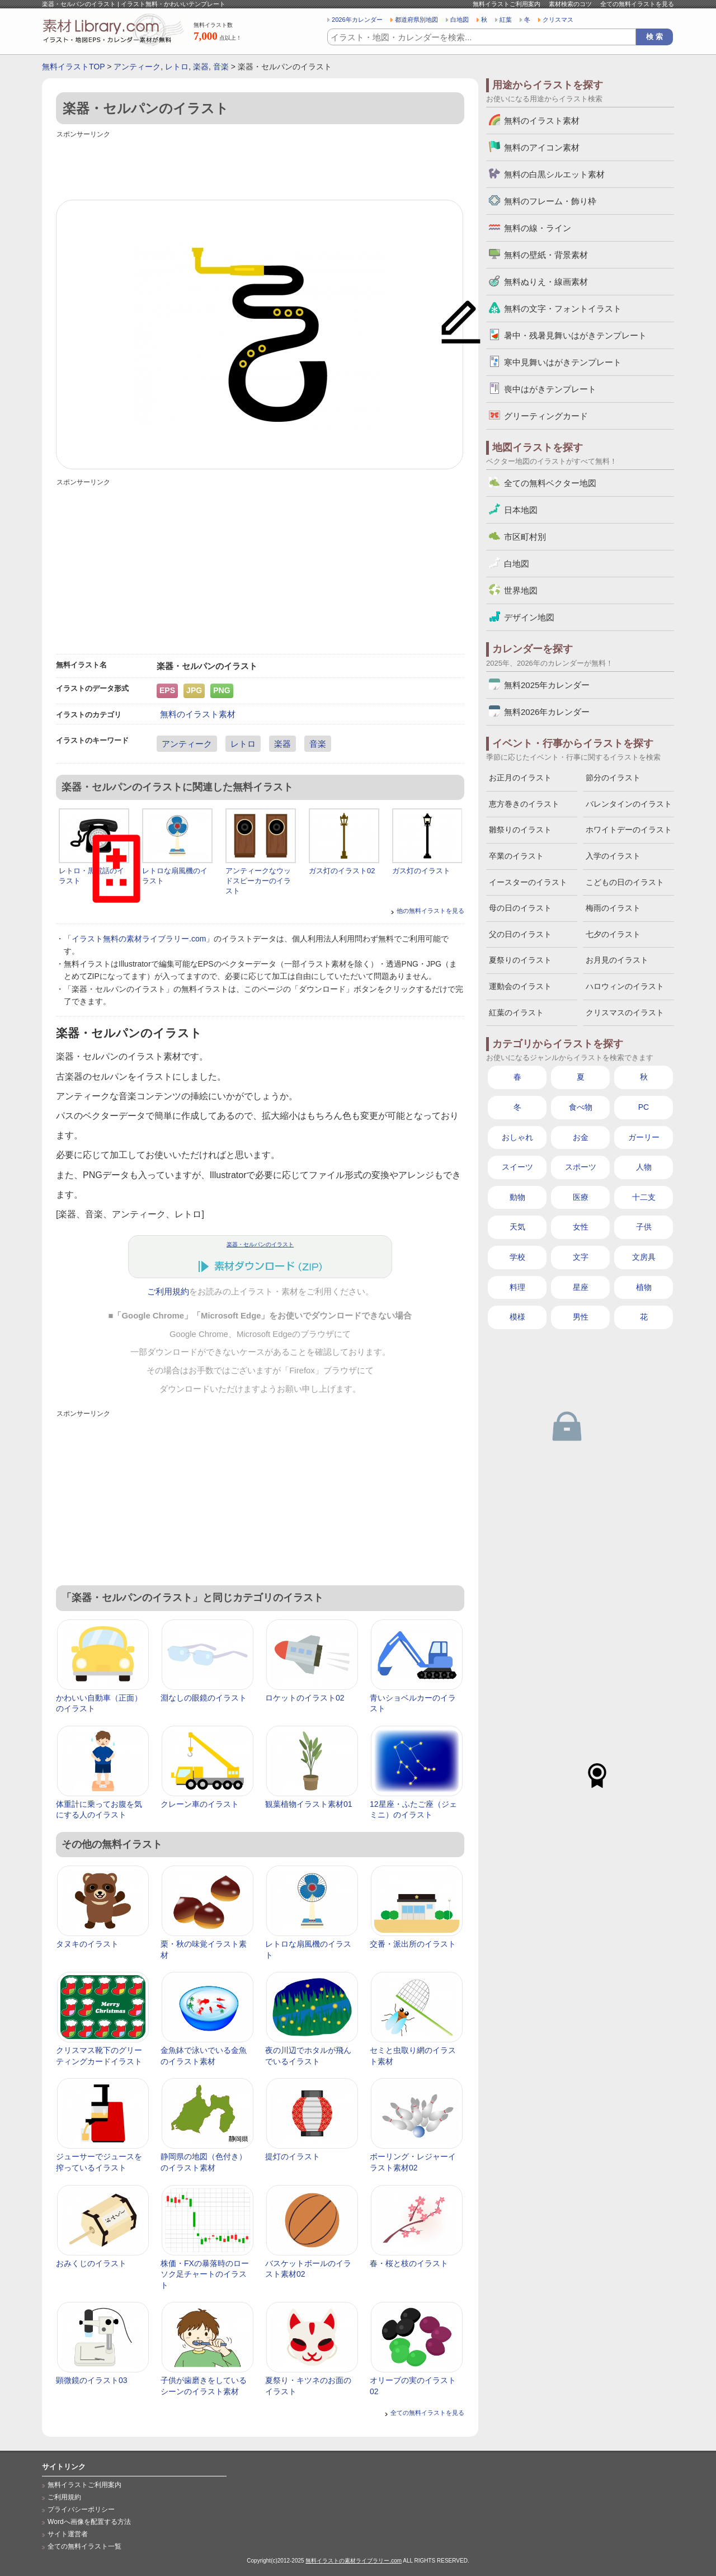 The image size is (716, 2576). What do you see at coordinates (597, 1776) in the screenshot?
I see `view achievements or awards` at bounding box center [597, 1776].